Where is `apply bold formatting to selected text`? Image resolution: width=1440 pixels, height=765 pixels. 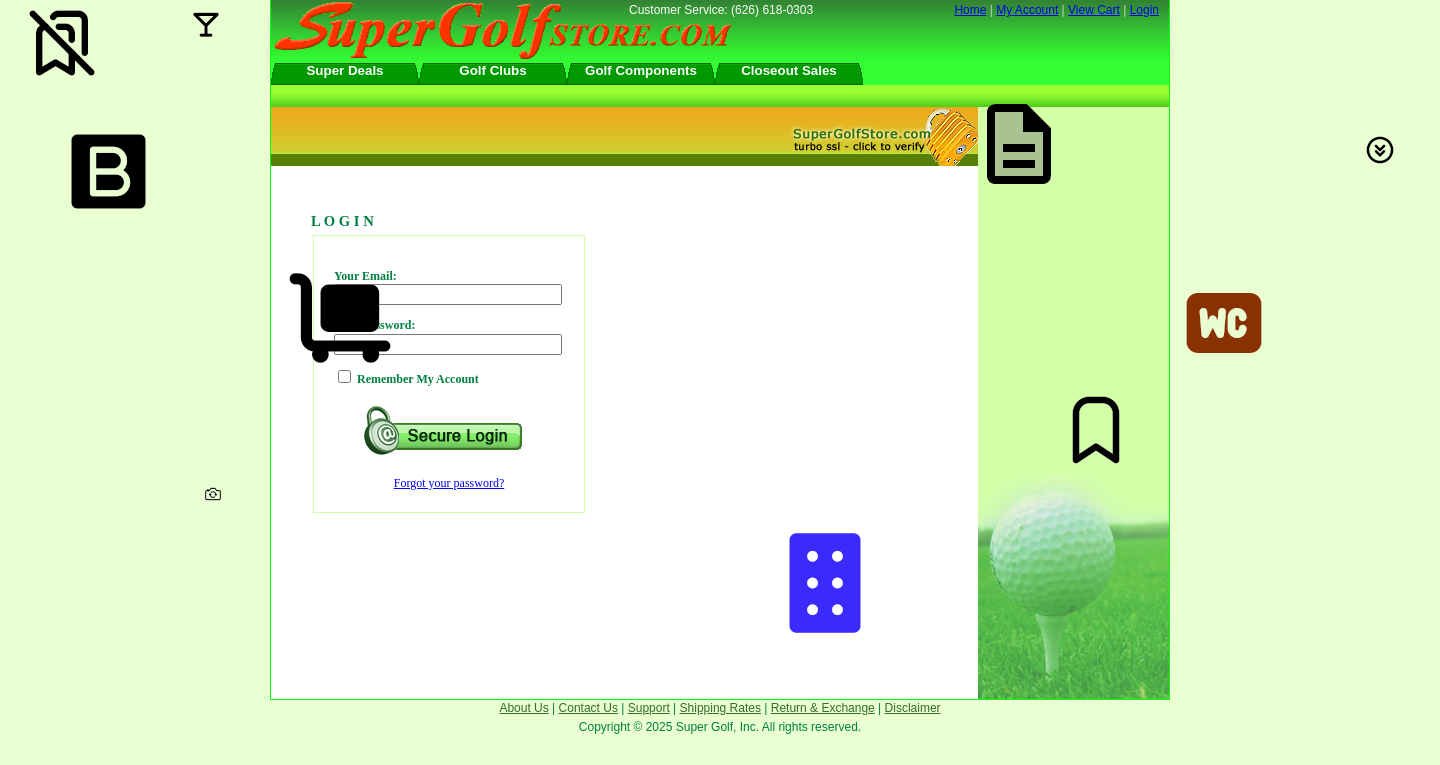 apply bold formatting to selected text is located at coordinates (108, 171).